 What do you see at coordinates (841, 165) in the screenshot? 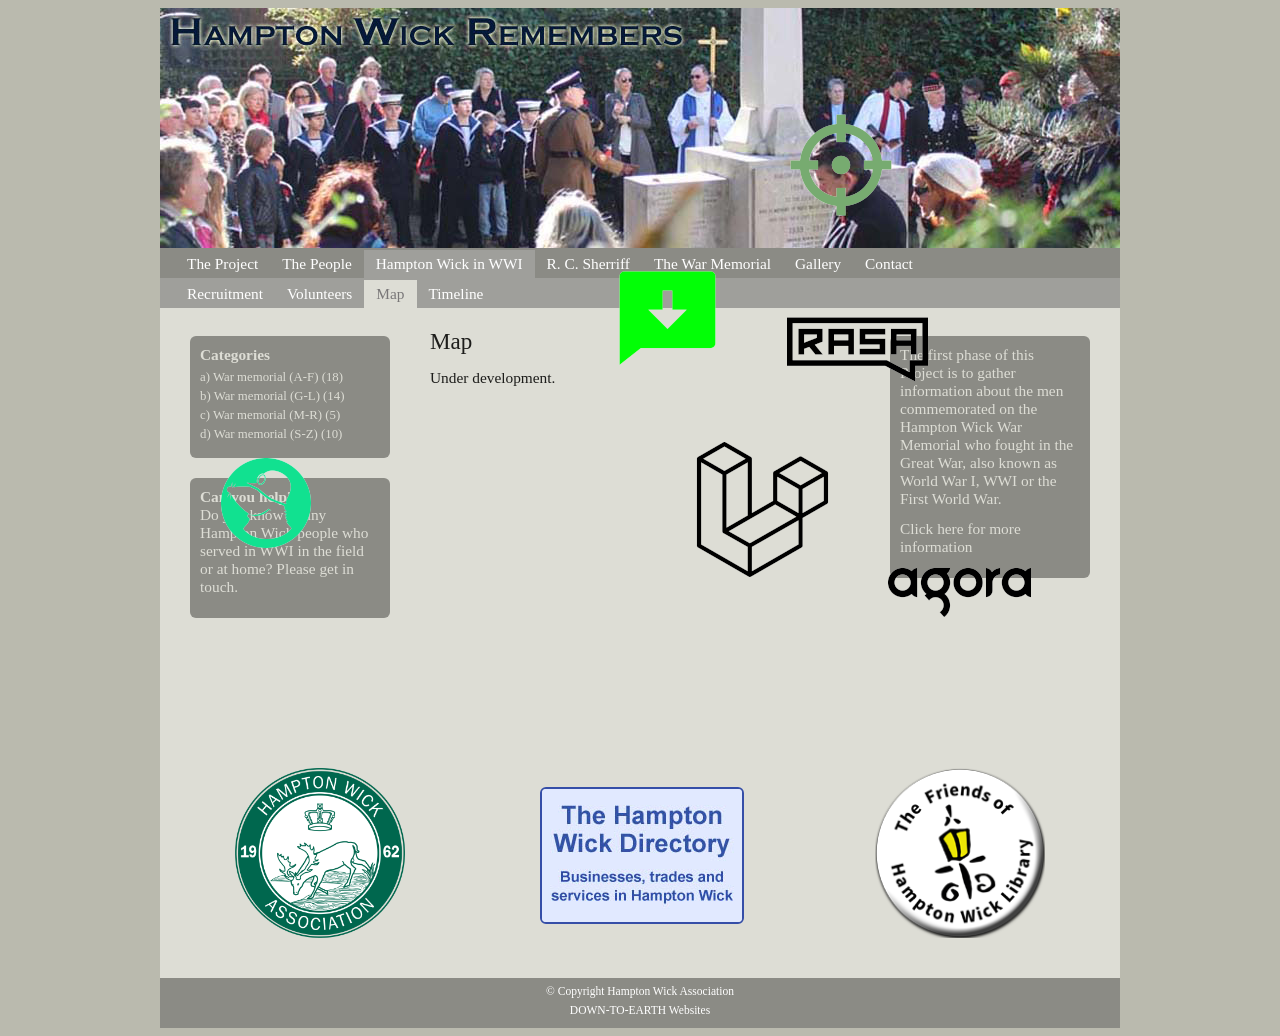
I see `center or align an element to a focal point` at bounding box center [841, 165].